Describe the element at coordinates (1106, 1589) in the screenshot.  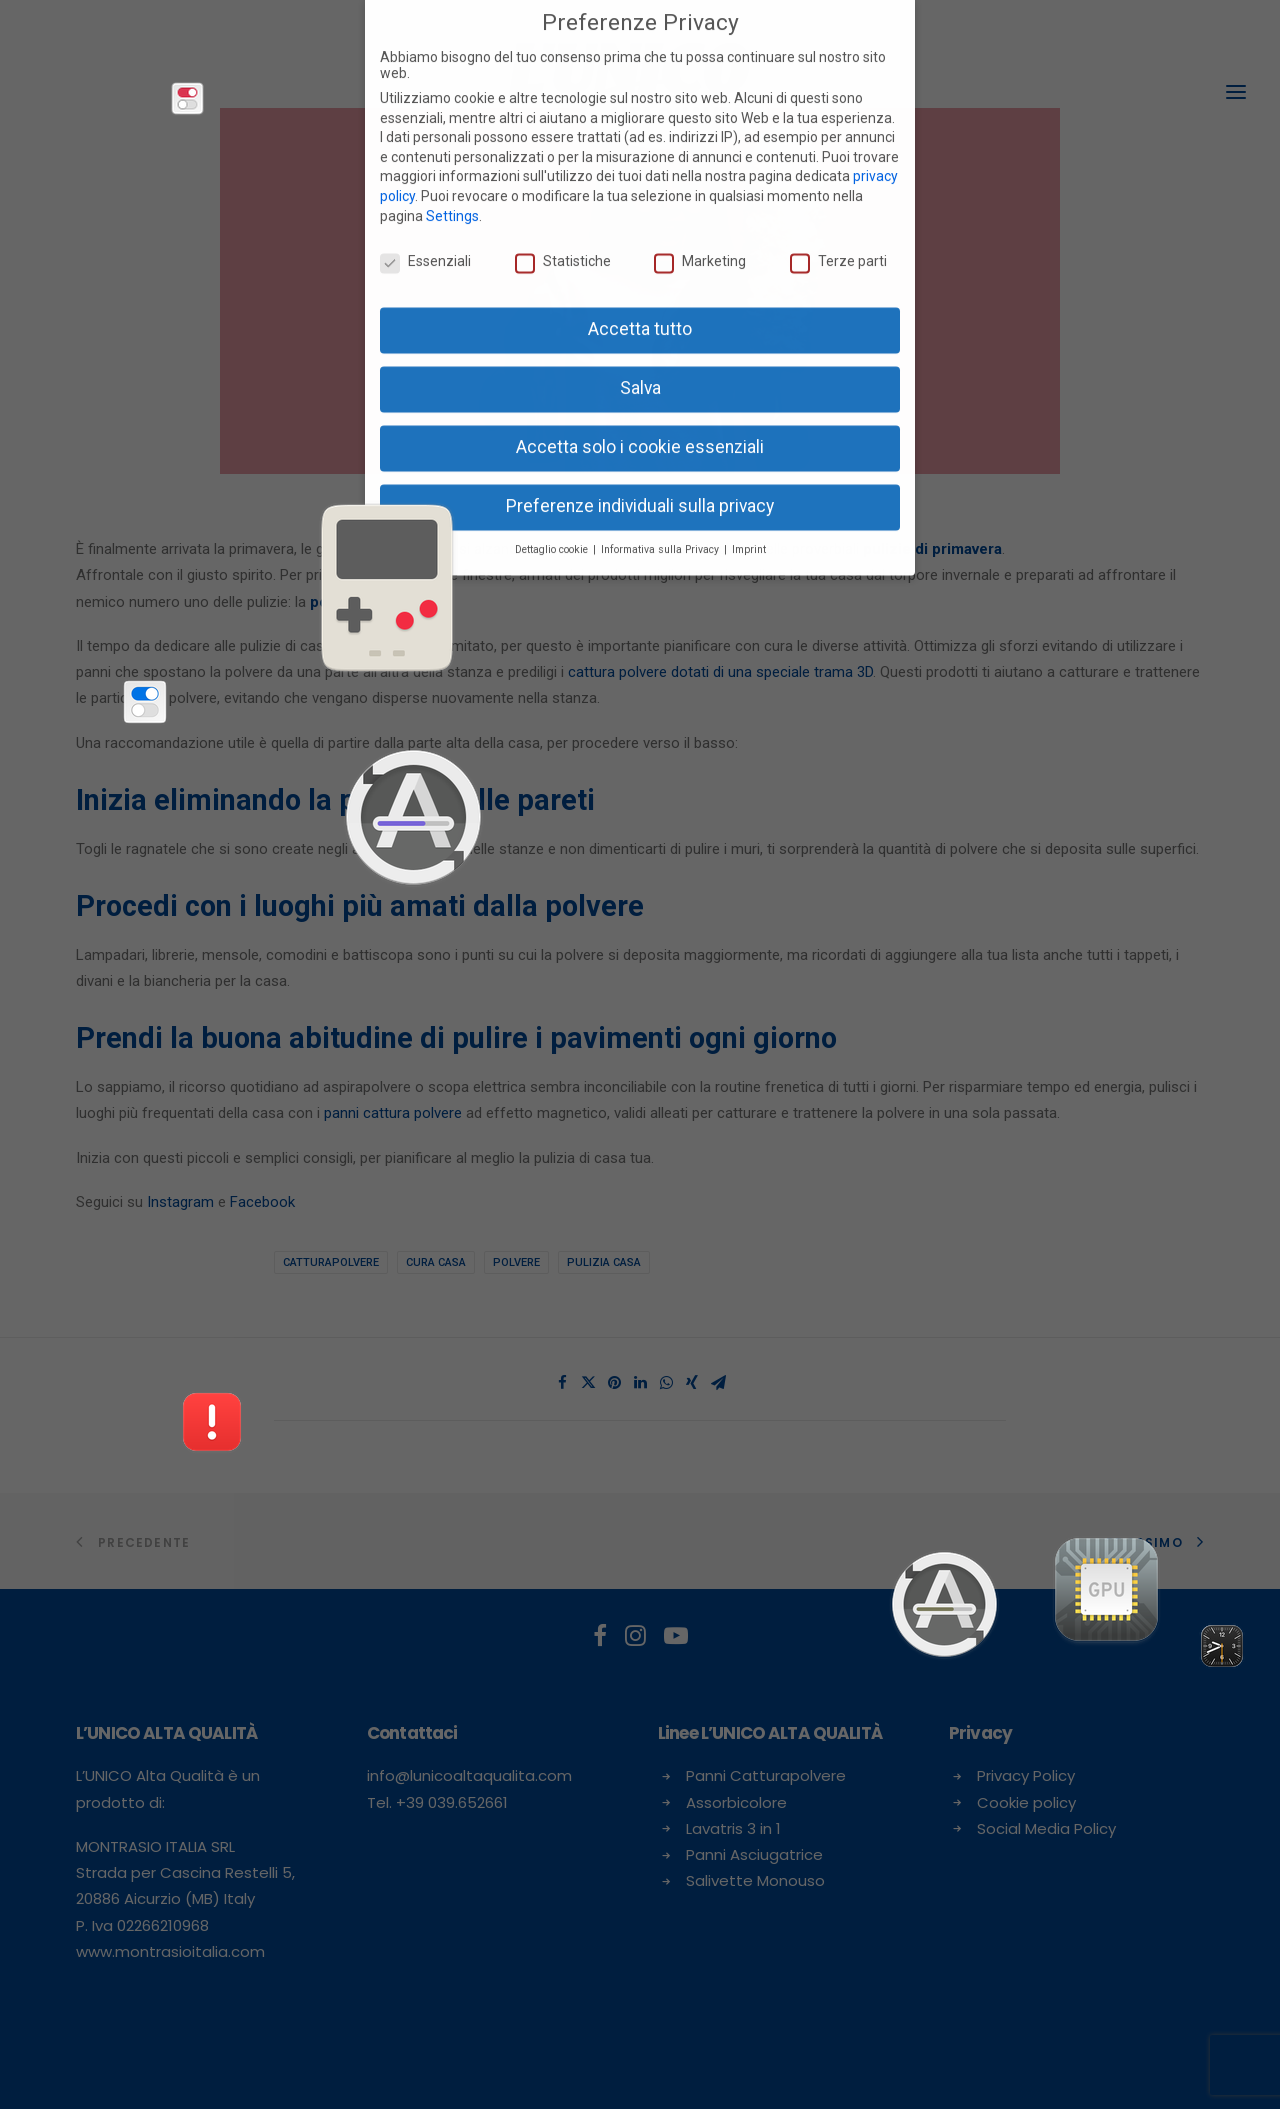
I see `open graphics card driver settings` at that location.